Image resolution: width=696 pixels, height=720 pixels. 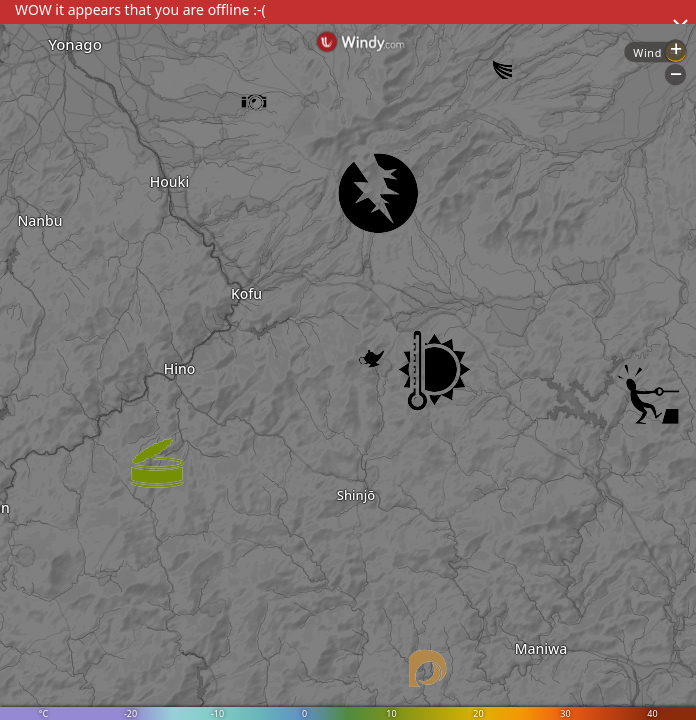 I want to click on indicates corrupted or damaged disc media, so click(x=378, y=193).